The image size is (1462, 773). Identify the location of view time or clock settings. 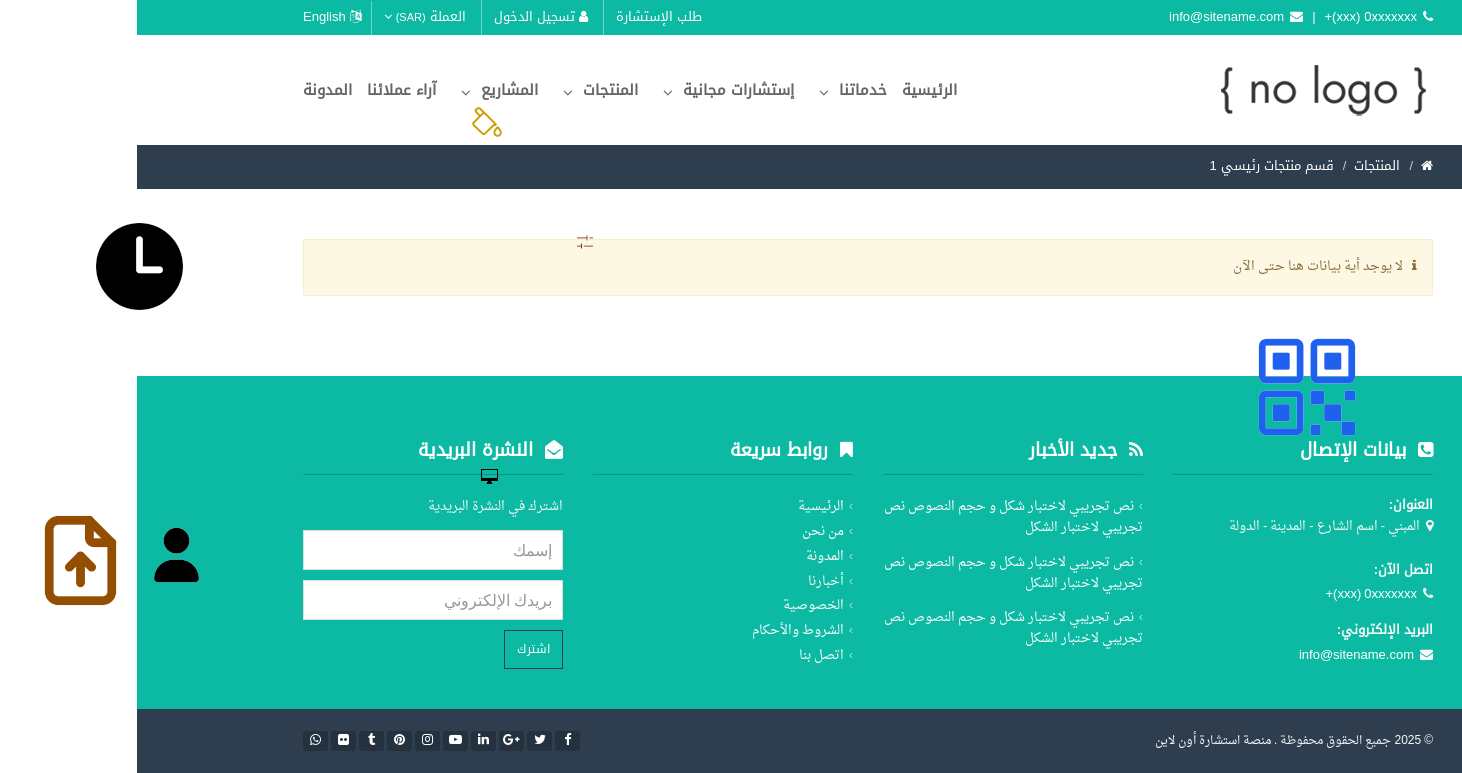
(139, 266).